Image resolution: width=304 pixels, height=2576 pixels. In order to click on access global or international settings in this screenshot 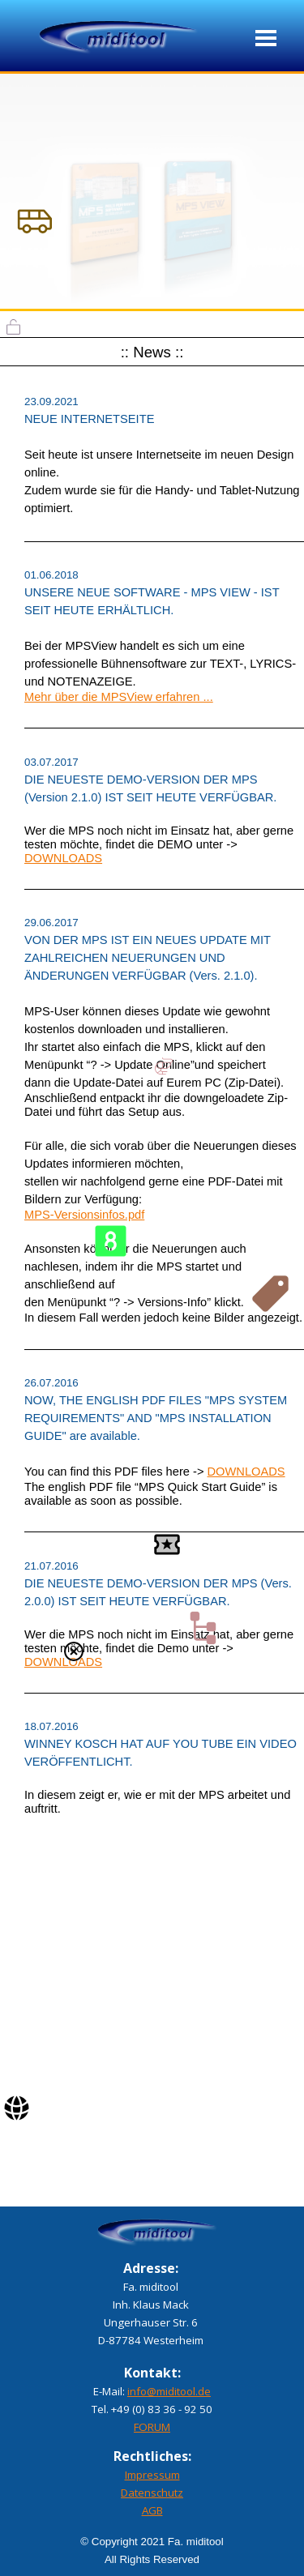, I will do `click(16, 2108)`.